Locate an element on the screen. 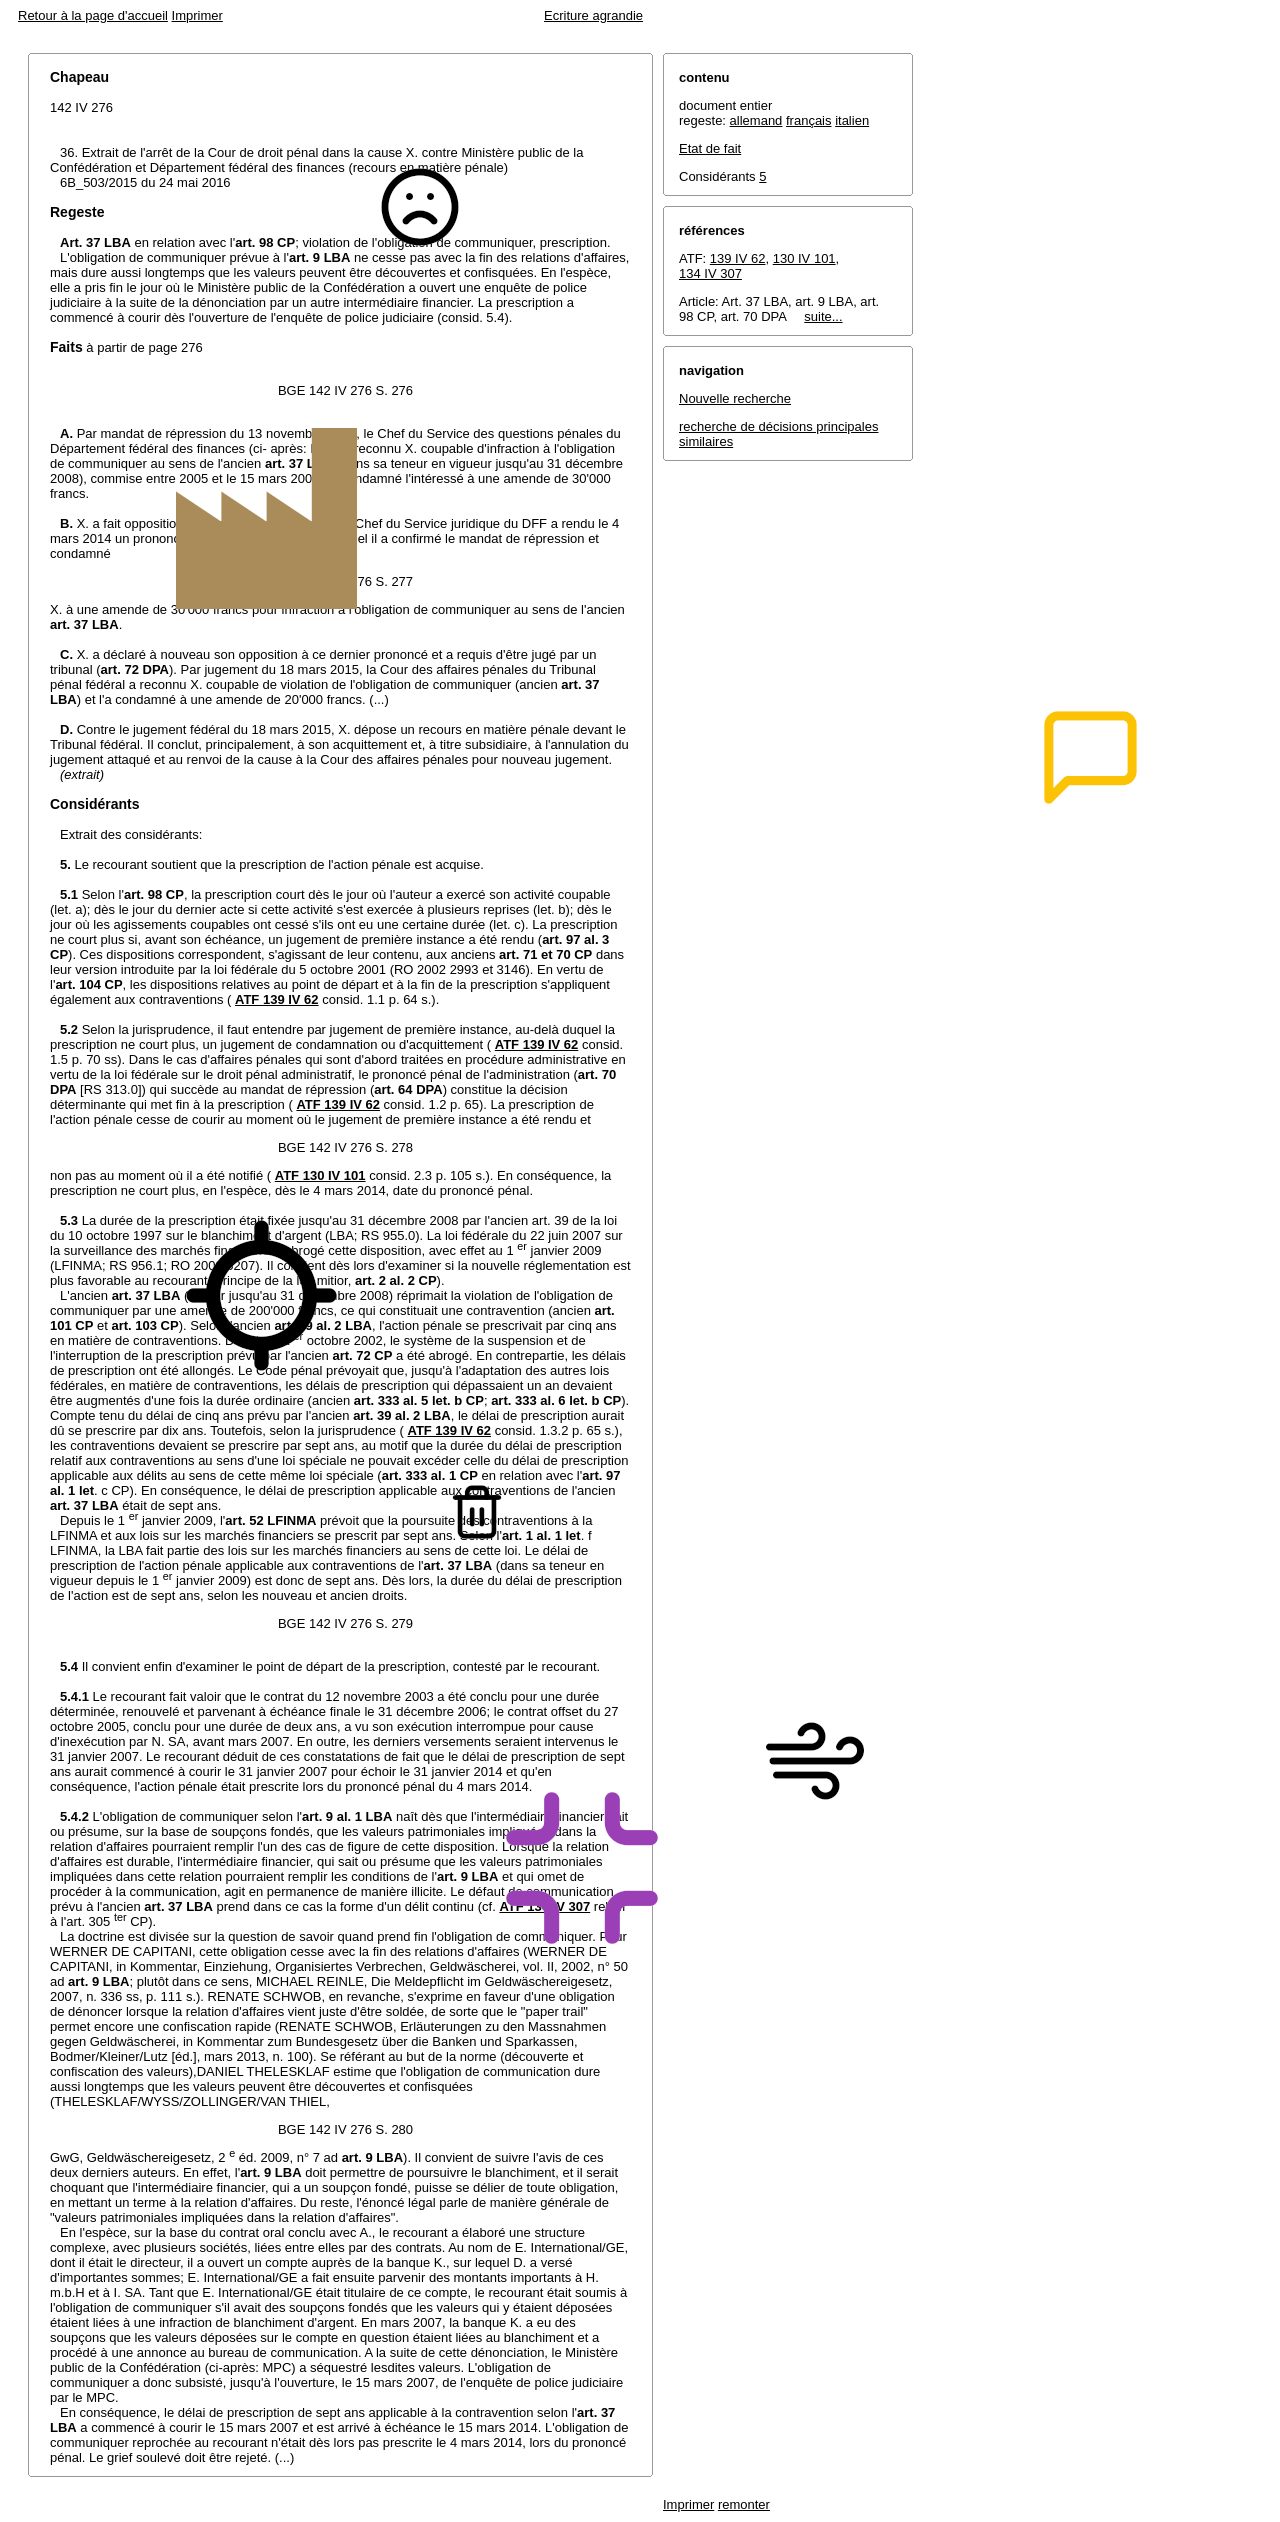  delete selected item is located at coordinates (477, 1512).